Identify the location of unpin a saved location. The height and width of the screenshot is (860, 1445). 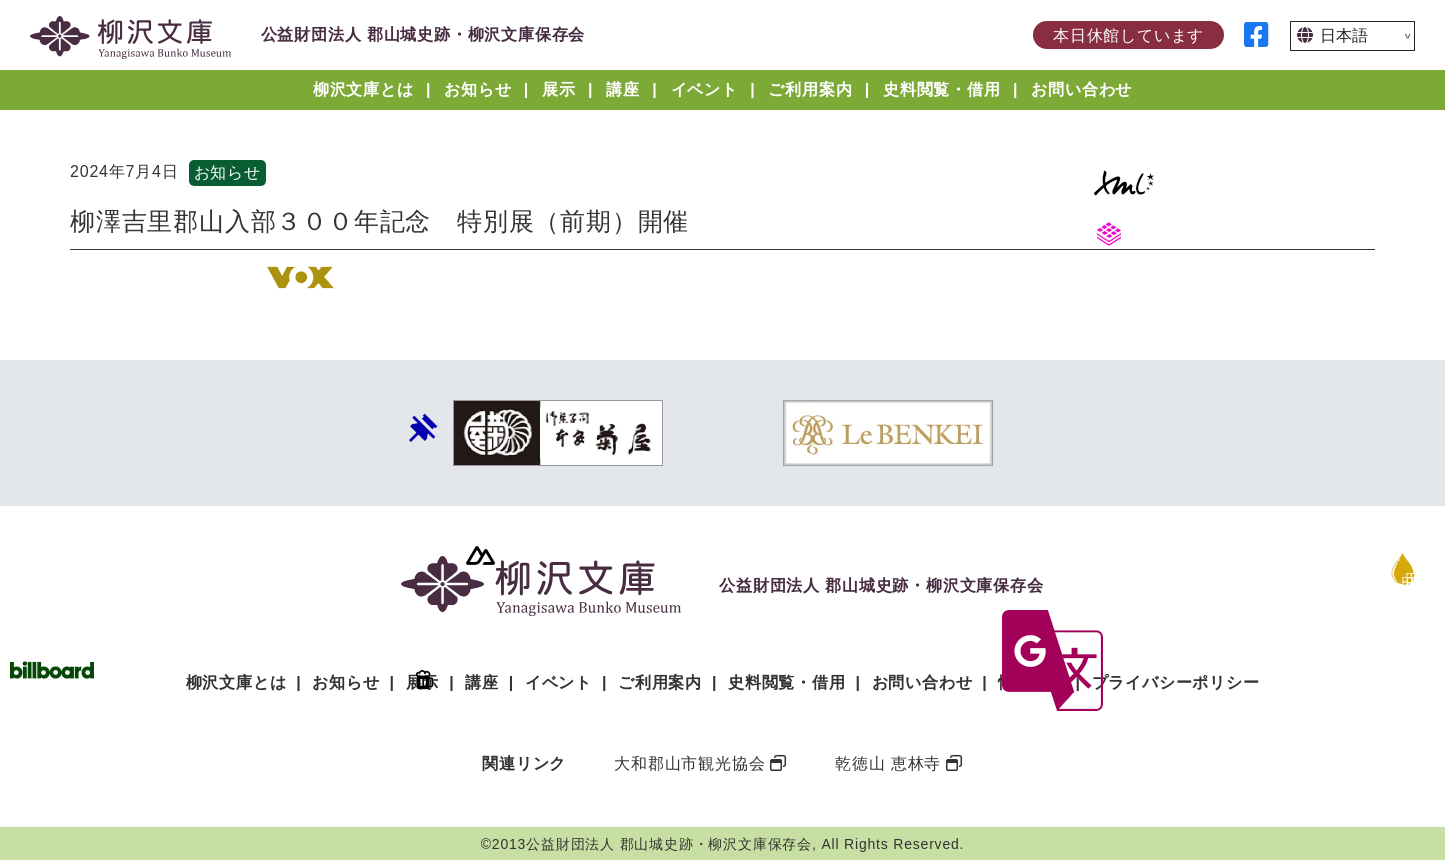
(422, 429).